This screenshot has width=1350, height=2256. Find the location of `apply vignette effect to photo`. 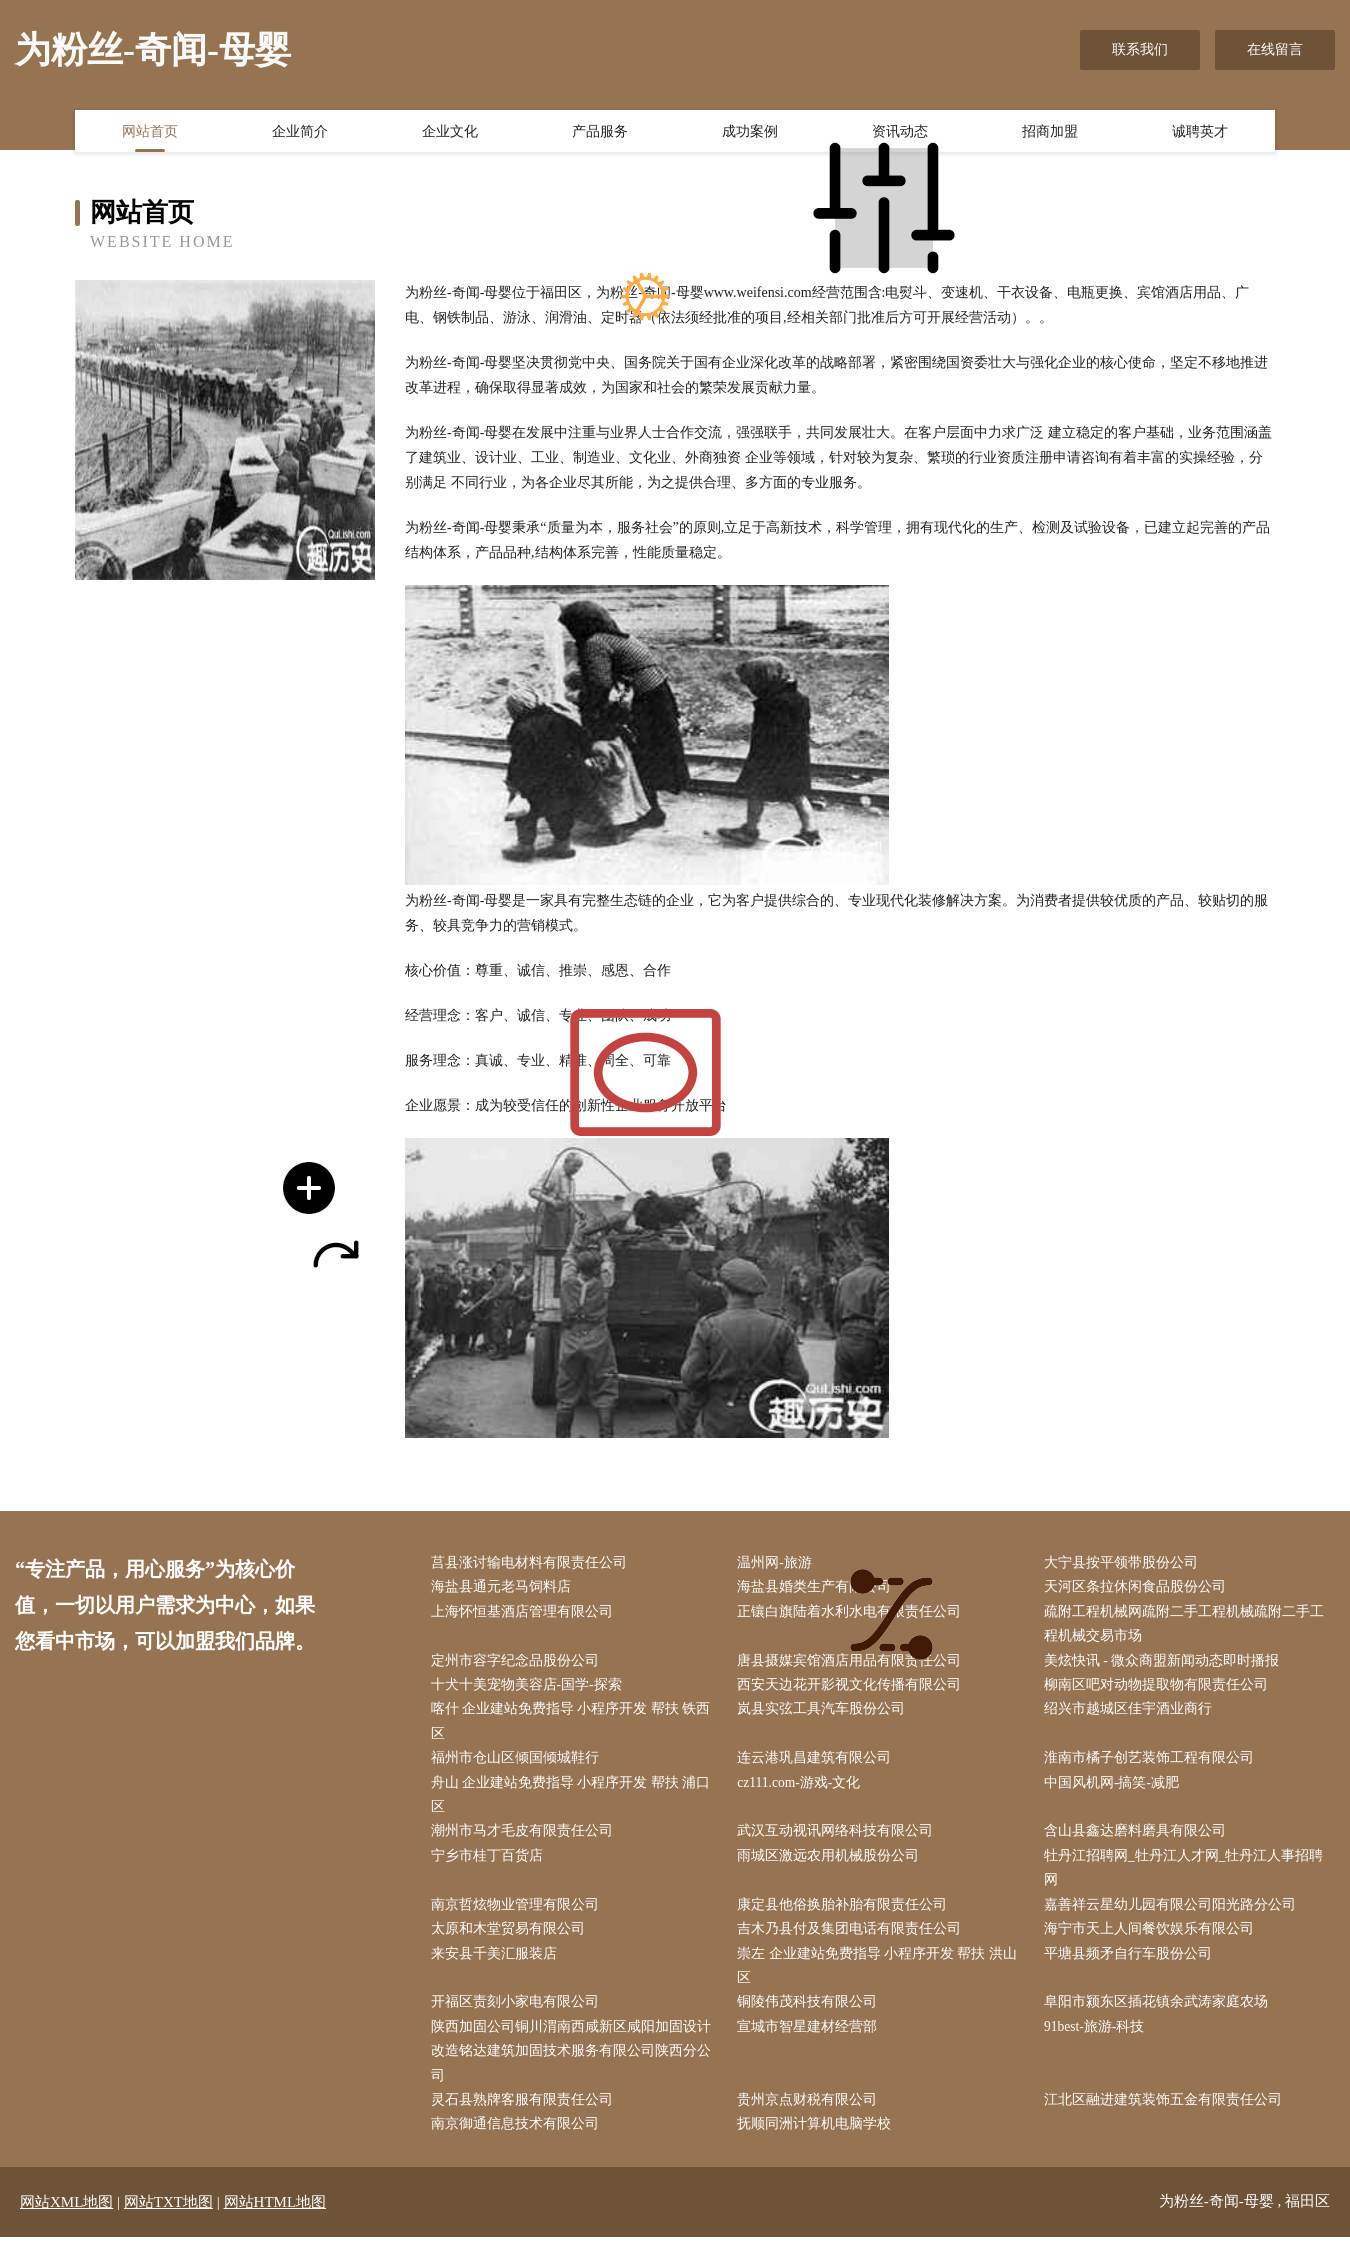

apply vignette effect to photo is located at coordinates (645, 1072).